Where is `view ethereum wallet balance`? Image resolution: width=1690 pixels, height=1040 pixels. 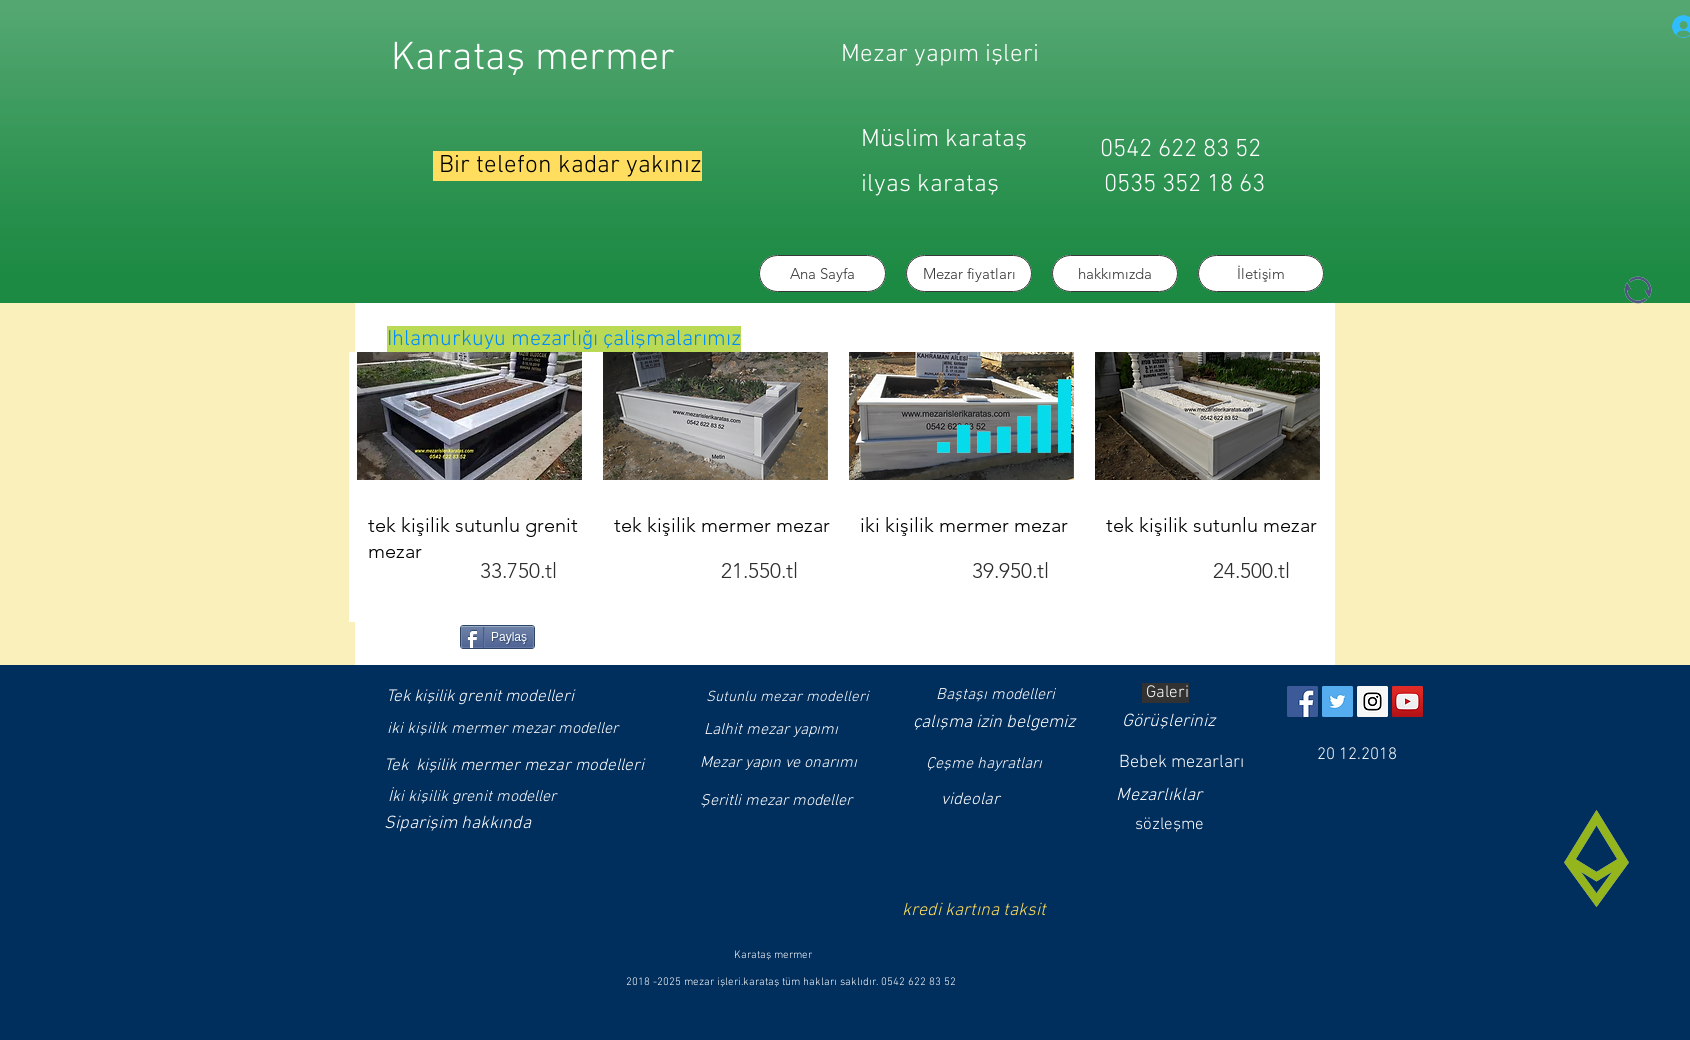 view ethereum wallet balance is located at coordinates (1596, 858).